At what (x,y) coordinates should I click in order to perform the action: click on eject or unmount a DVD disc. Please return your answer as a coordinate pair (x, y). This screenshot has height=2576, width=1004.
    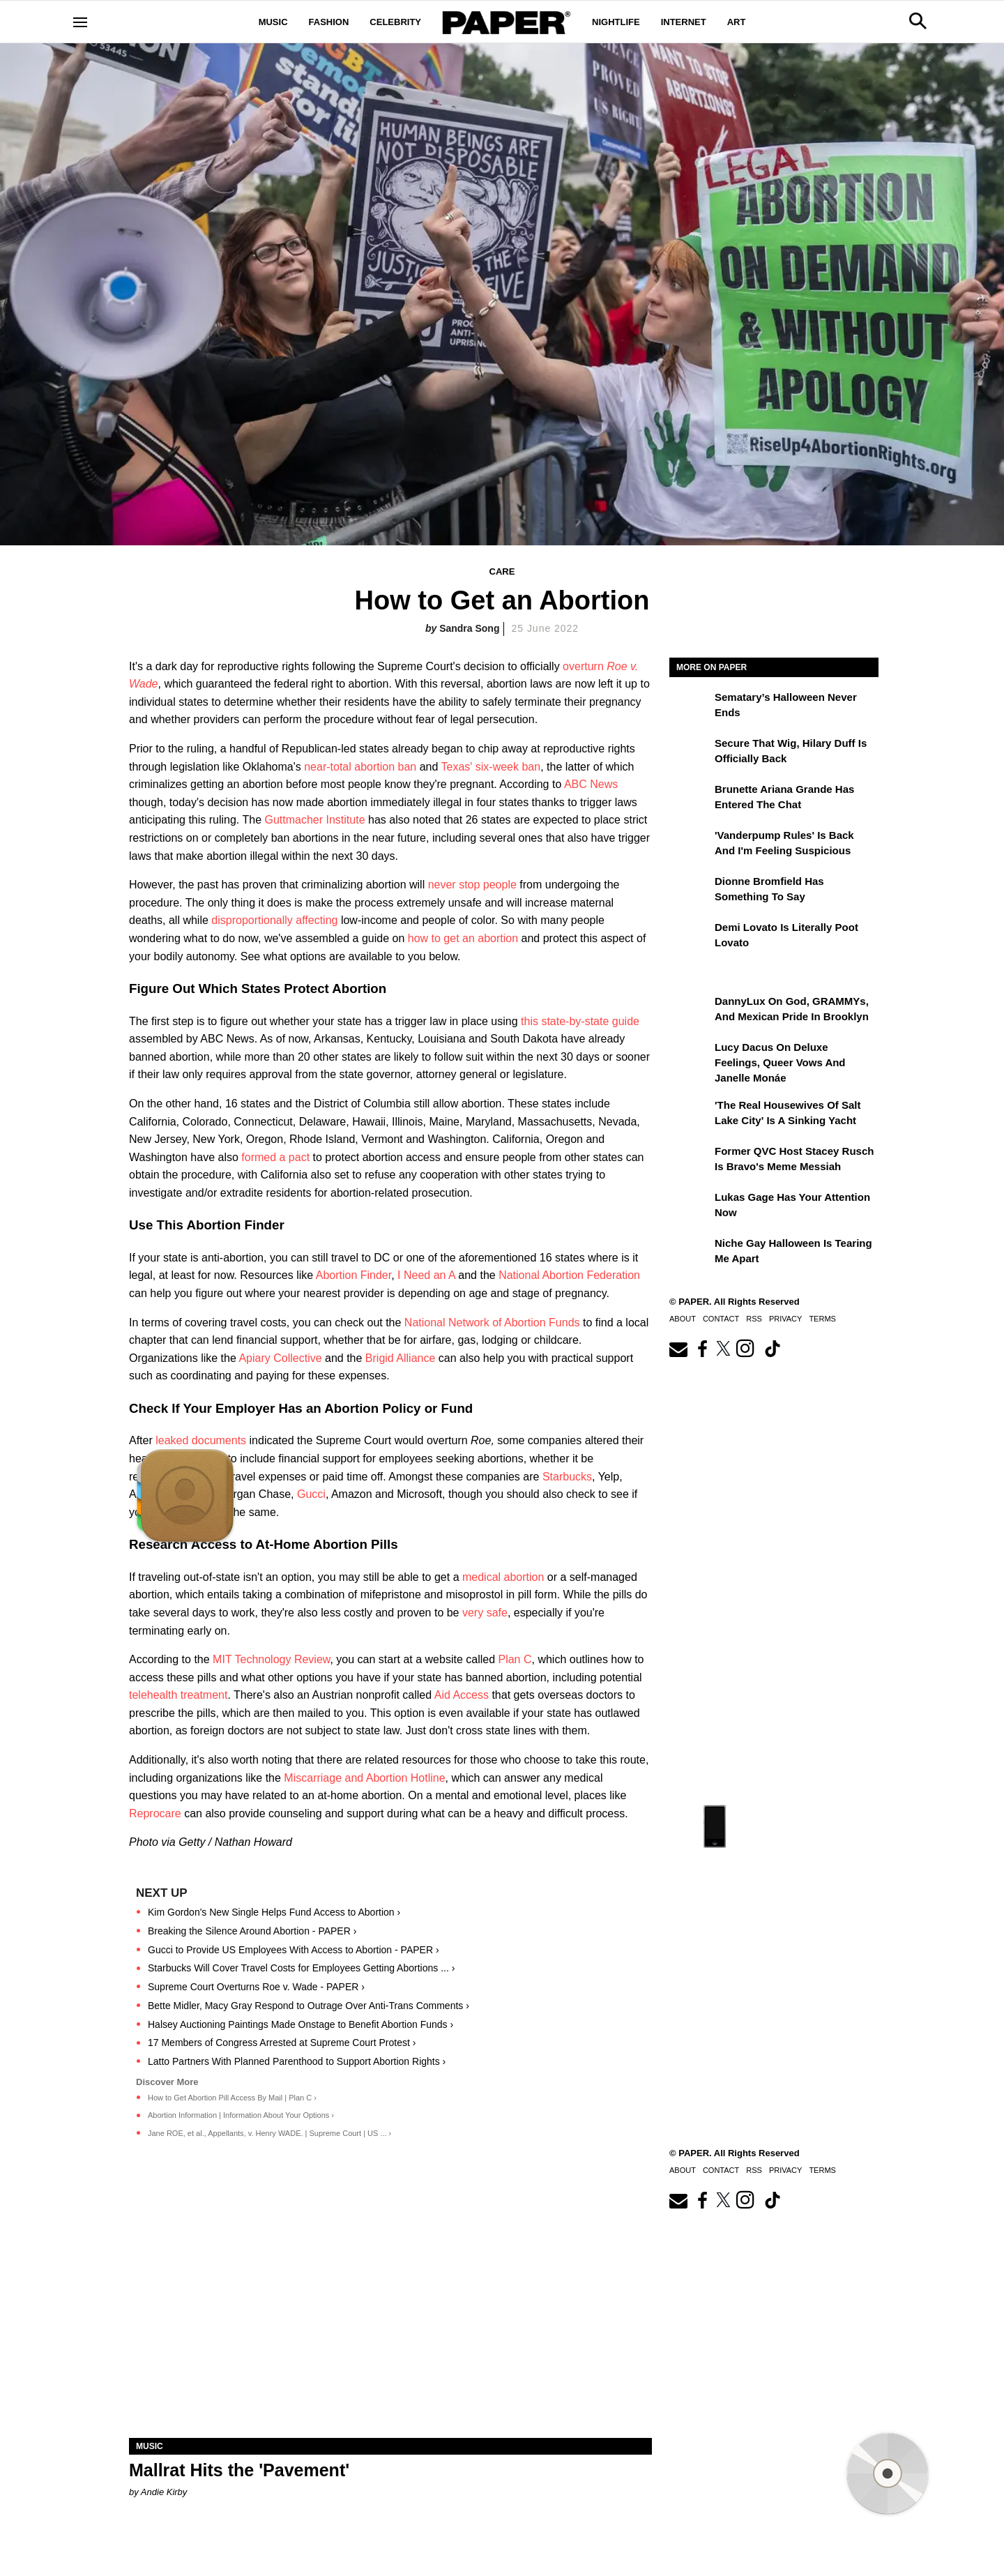
    Looking at the image, I should click on (888, 2473).